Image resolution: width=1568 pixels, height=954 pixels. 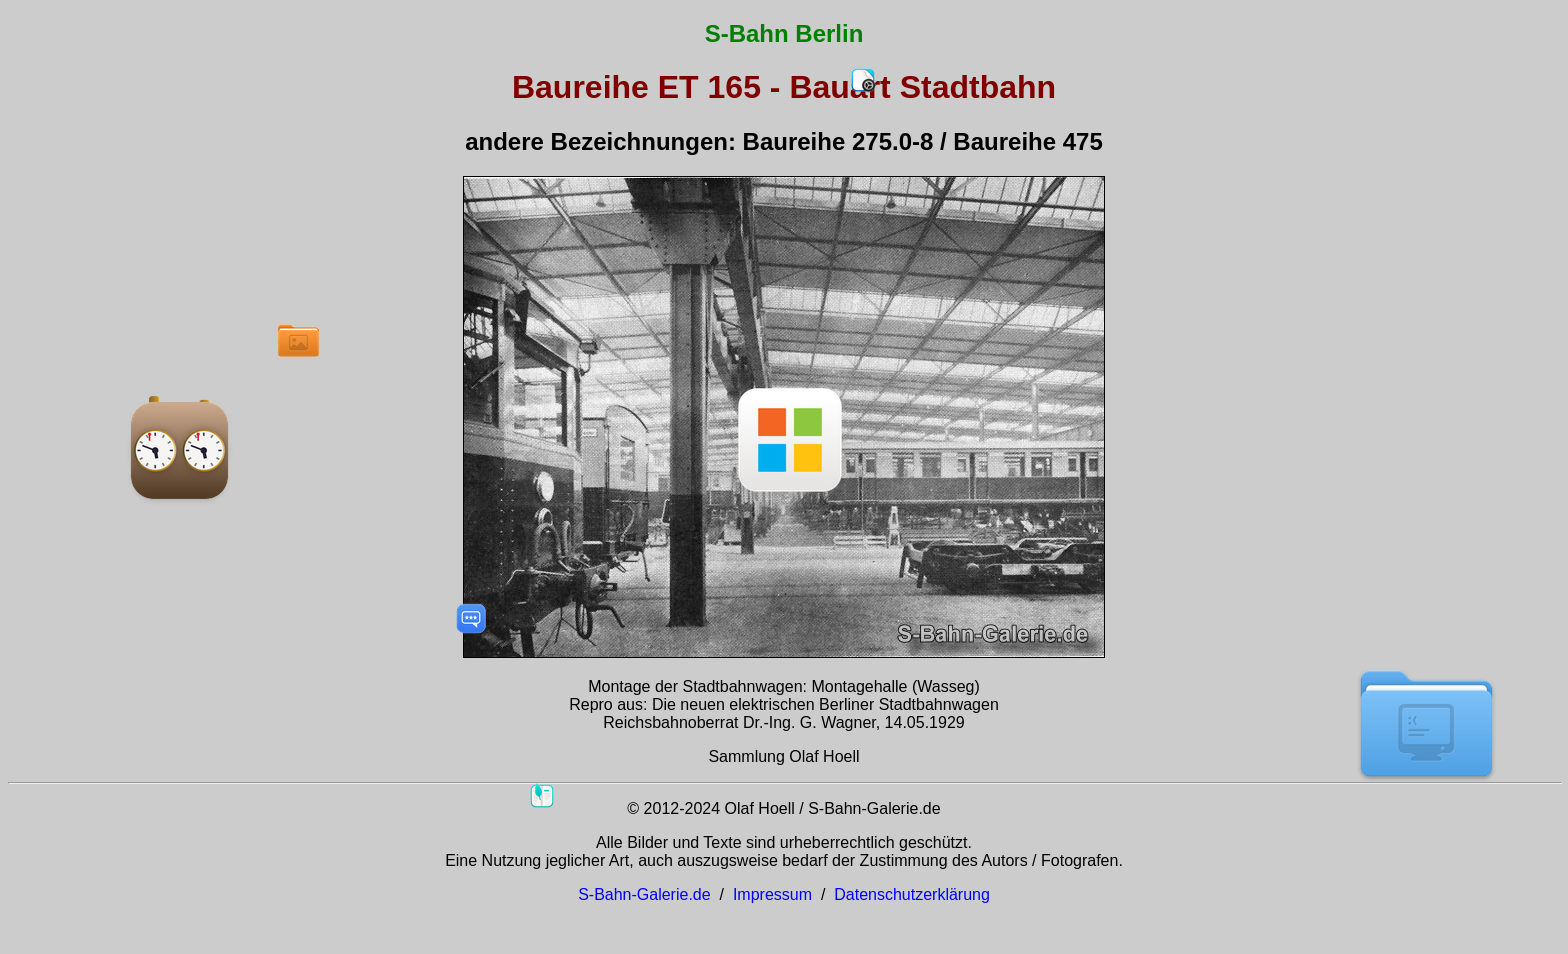 What do you see at coordinates (863, 80) in the screenshot?
I see `configure file type associations and default apps` at bounding box center [863, 80].